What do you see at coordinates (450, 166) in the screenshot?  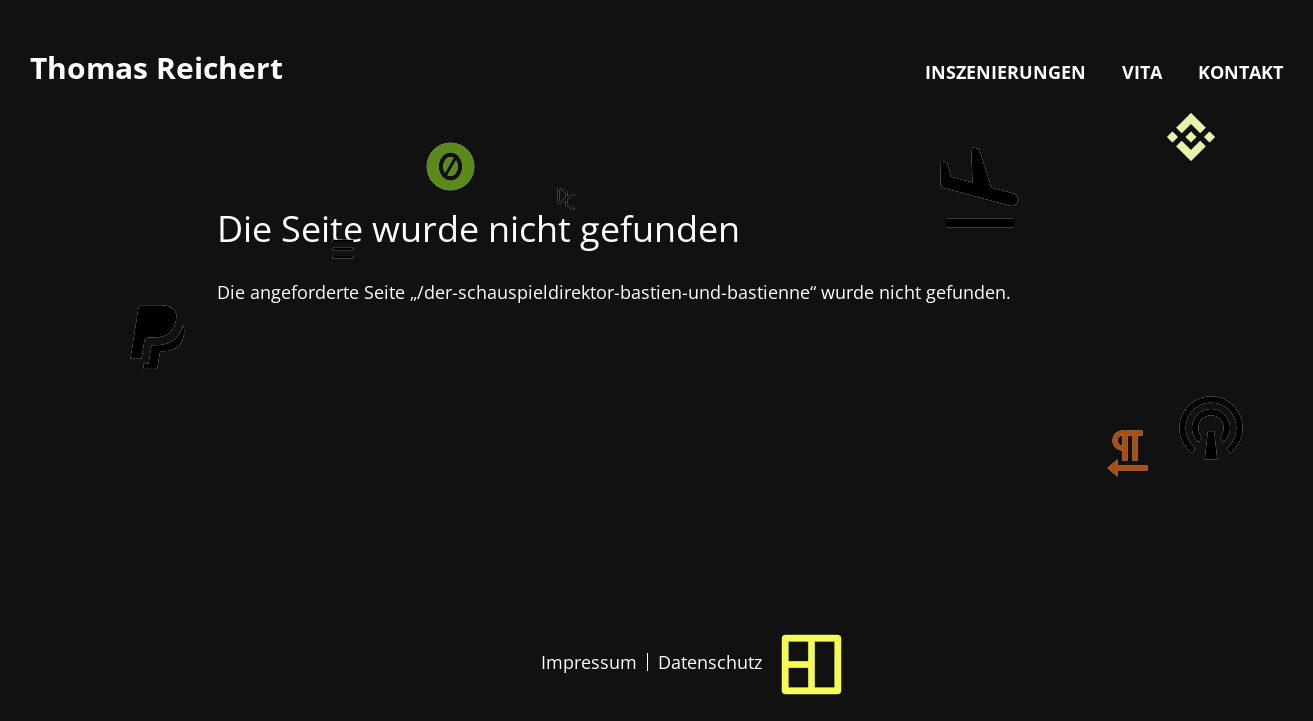 I see `indicates content is in the public domain (CC0 license)` at bounding box center [450, 166].